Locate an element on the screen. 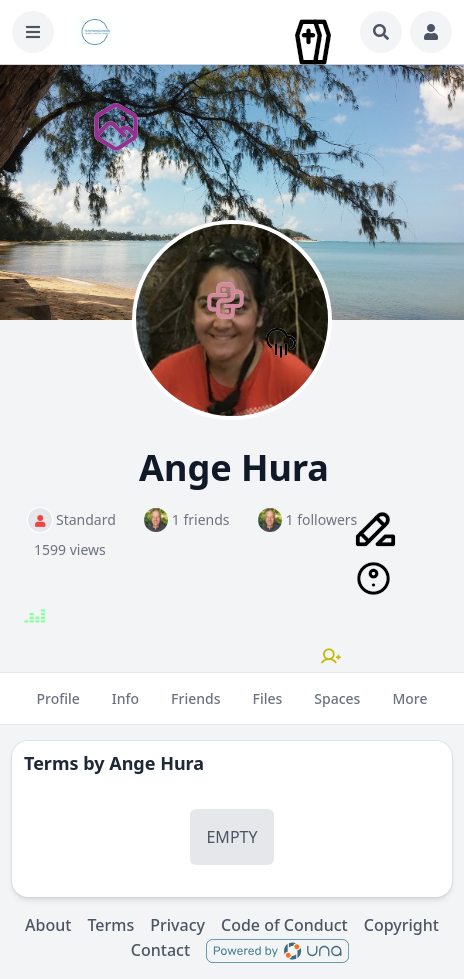  access vacuum or cleaning device controls is located at coordinates (373, 578).